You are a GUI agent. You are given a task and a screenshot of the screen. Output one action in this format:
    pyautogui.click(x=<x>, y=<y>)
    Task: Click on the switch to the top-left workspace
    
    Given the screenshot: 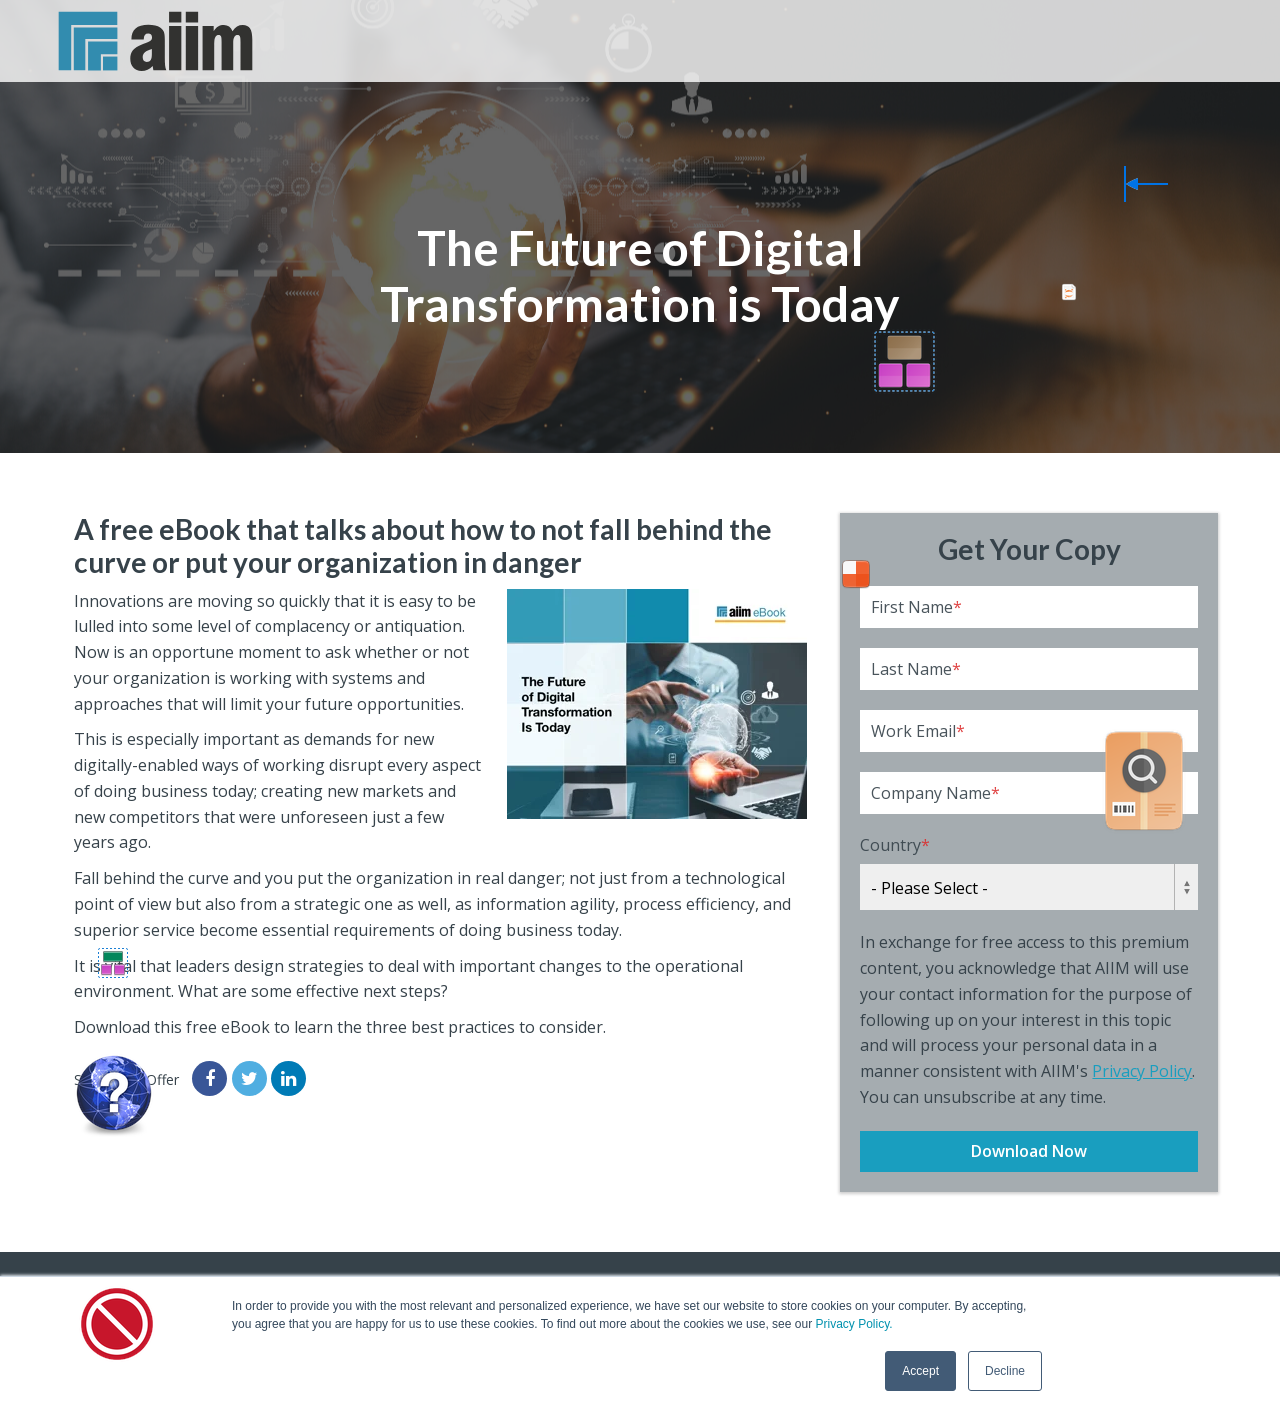 What is the action you would take?
    pyautogui.click(x=856, y=574)
    